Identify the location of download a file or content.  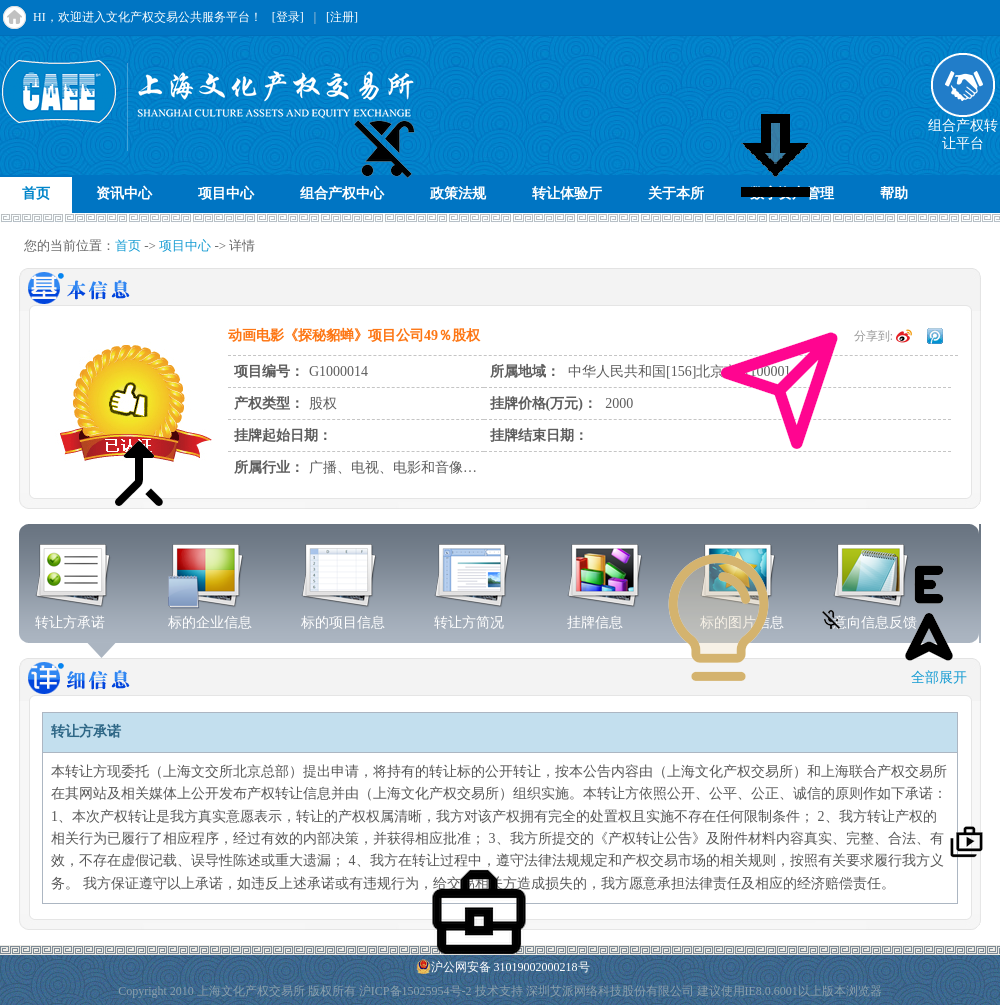
(775, 157).